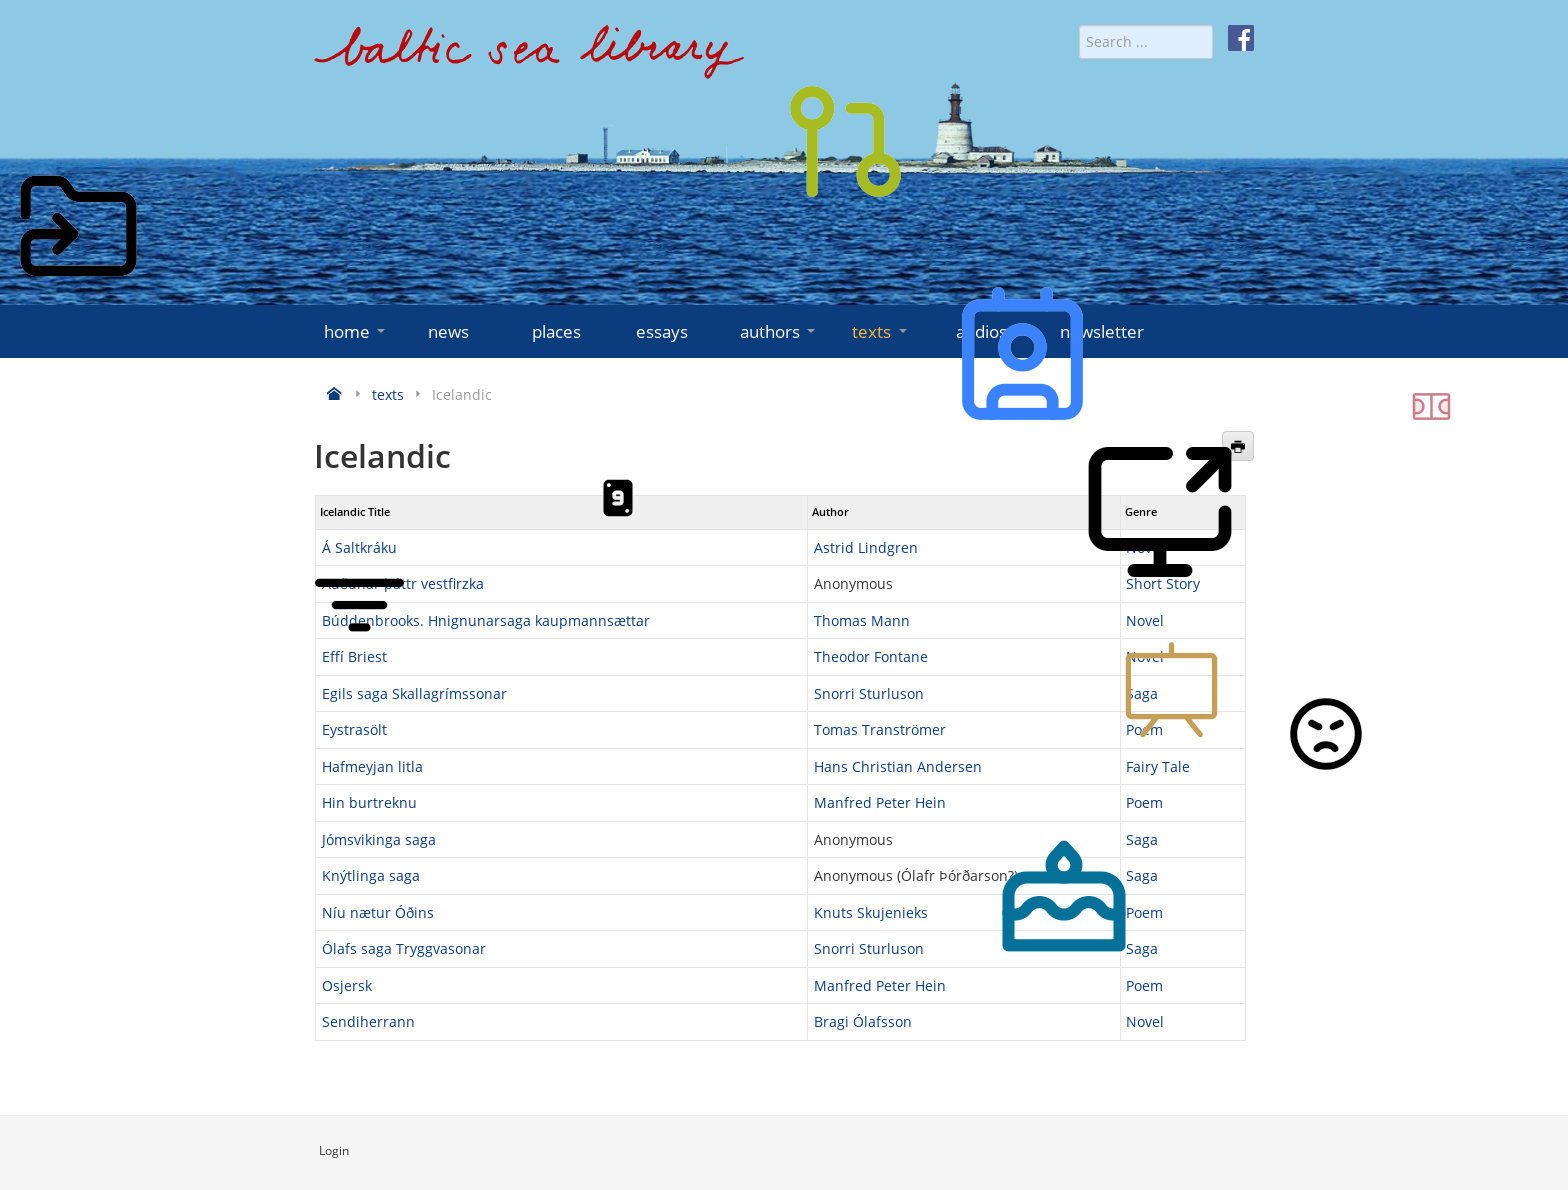  What do you see at coordinates (78, 228) in the screenshot?
I see `create a symbolic link to this folder` at bounding box center [78, 228].